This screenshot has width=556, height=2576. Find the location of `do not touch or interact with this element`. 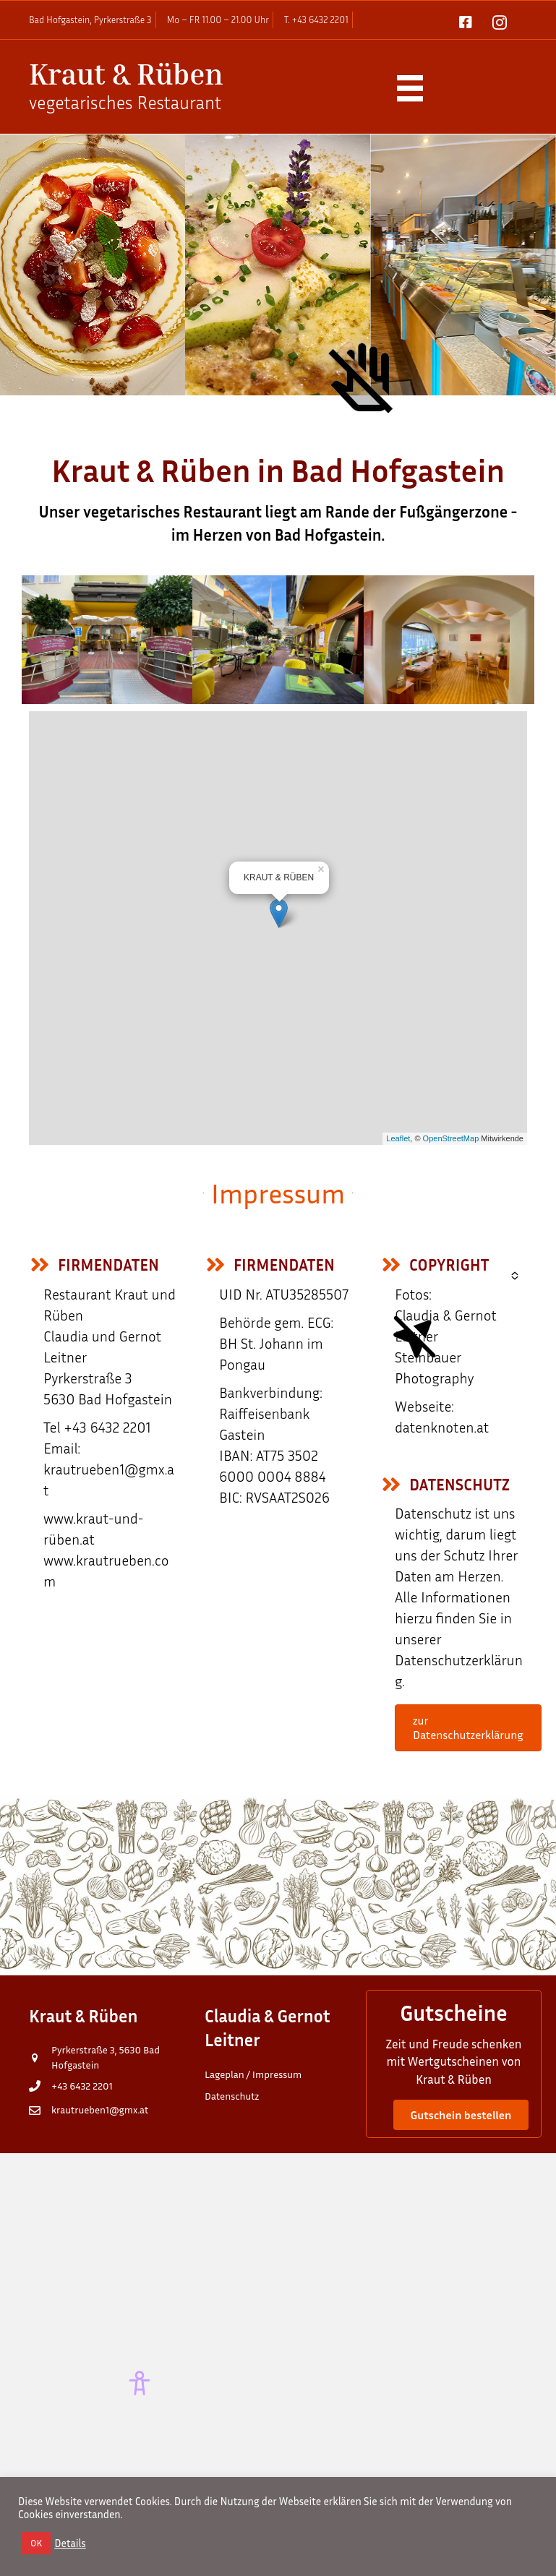

do not touch or interact with this element is located at coordinates (363, 379).